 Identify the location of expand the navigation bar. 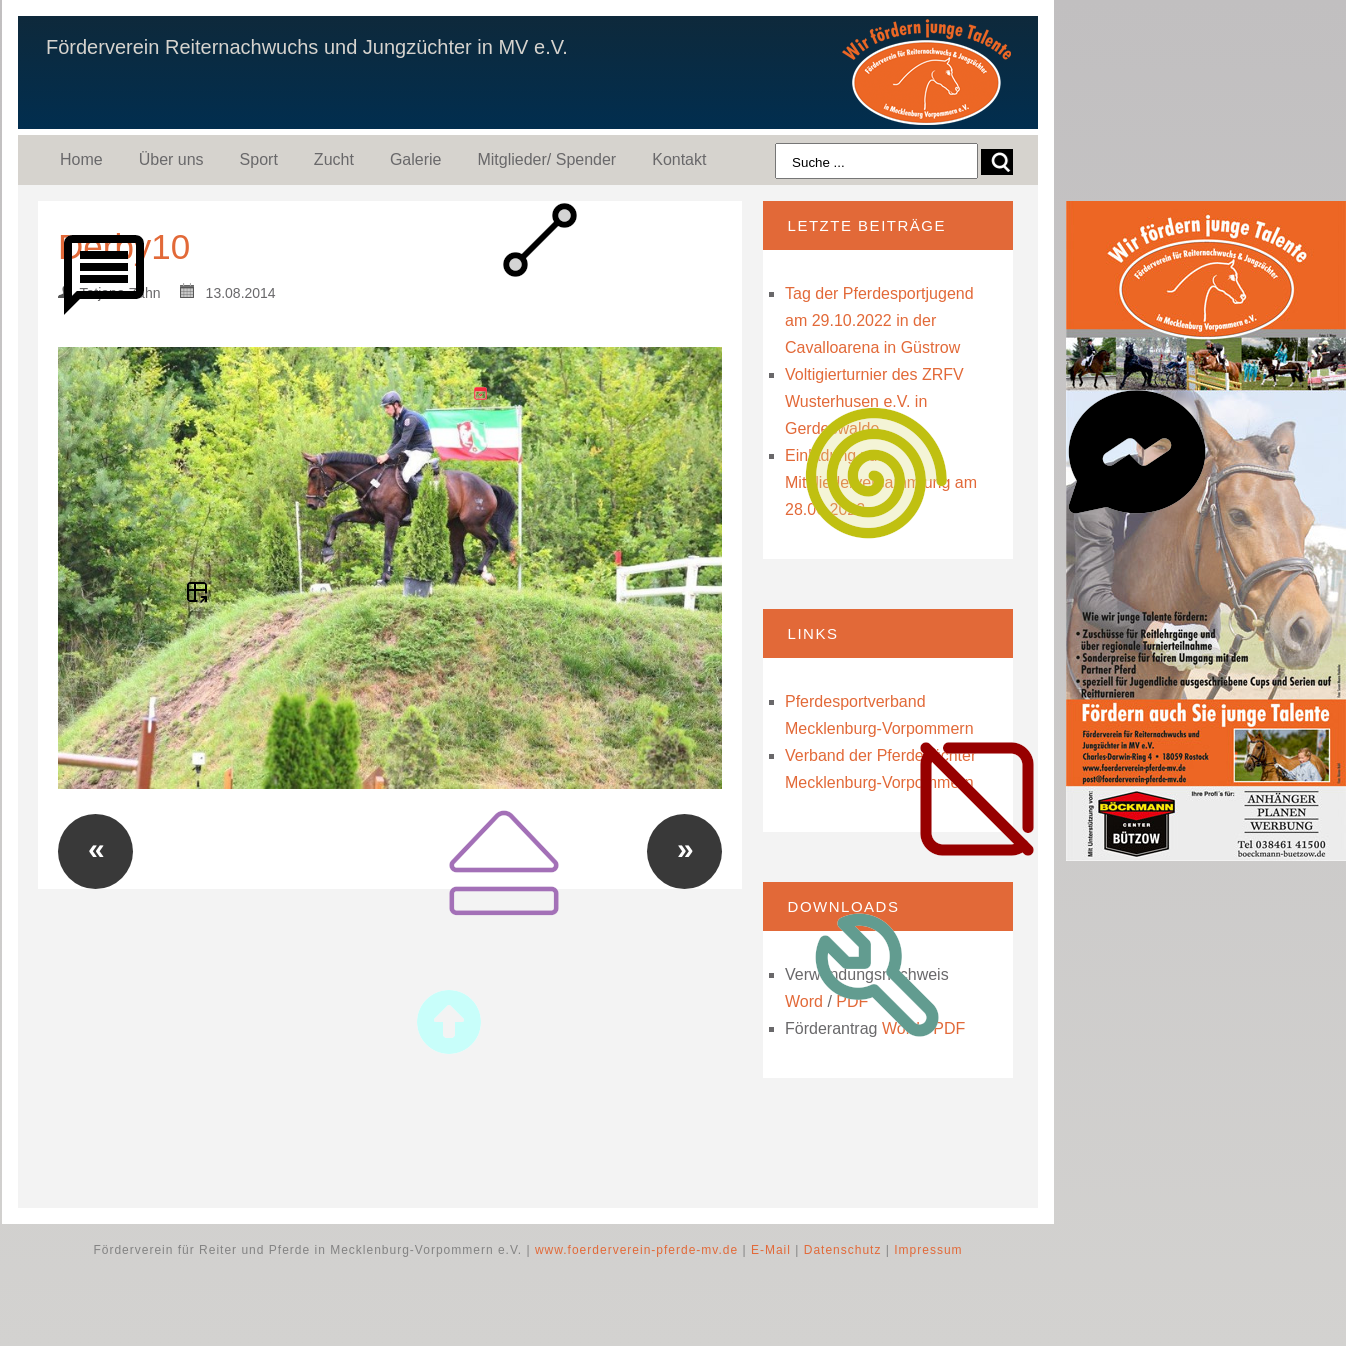
(480, 393).